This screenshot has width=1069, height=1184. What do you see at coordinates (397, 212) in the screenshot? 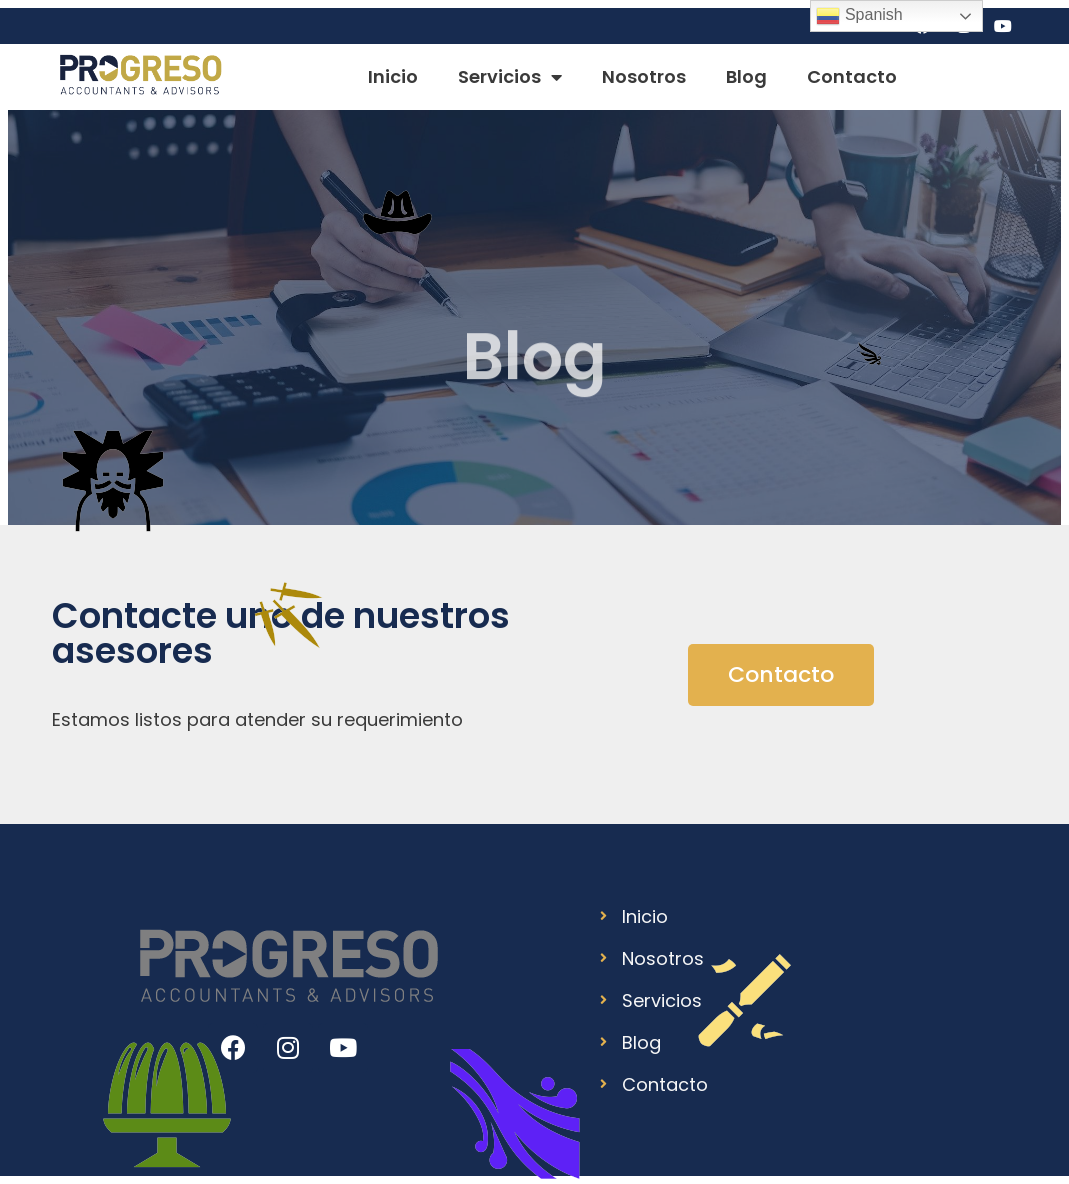
I see `select cowboy or western theme` at bounding box center [397, 212].